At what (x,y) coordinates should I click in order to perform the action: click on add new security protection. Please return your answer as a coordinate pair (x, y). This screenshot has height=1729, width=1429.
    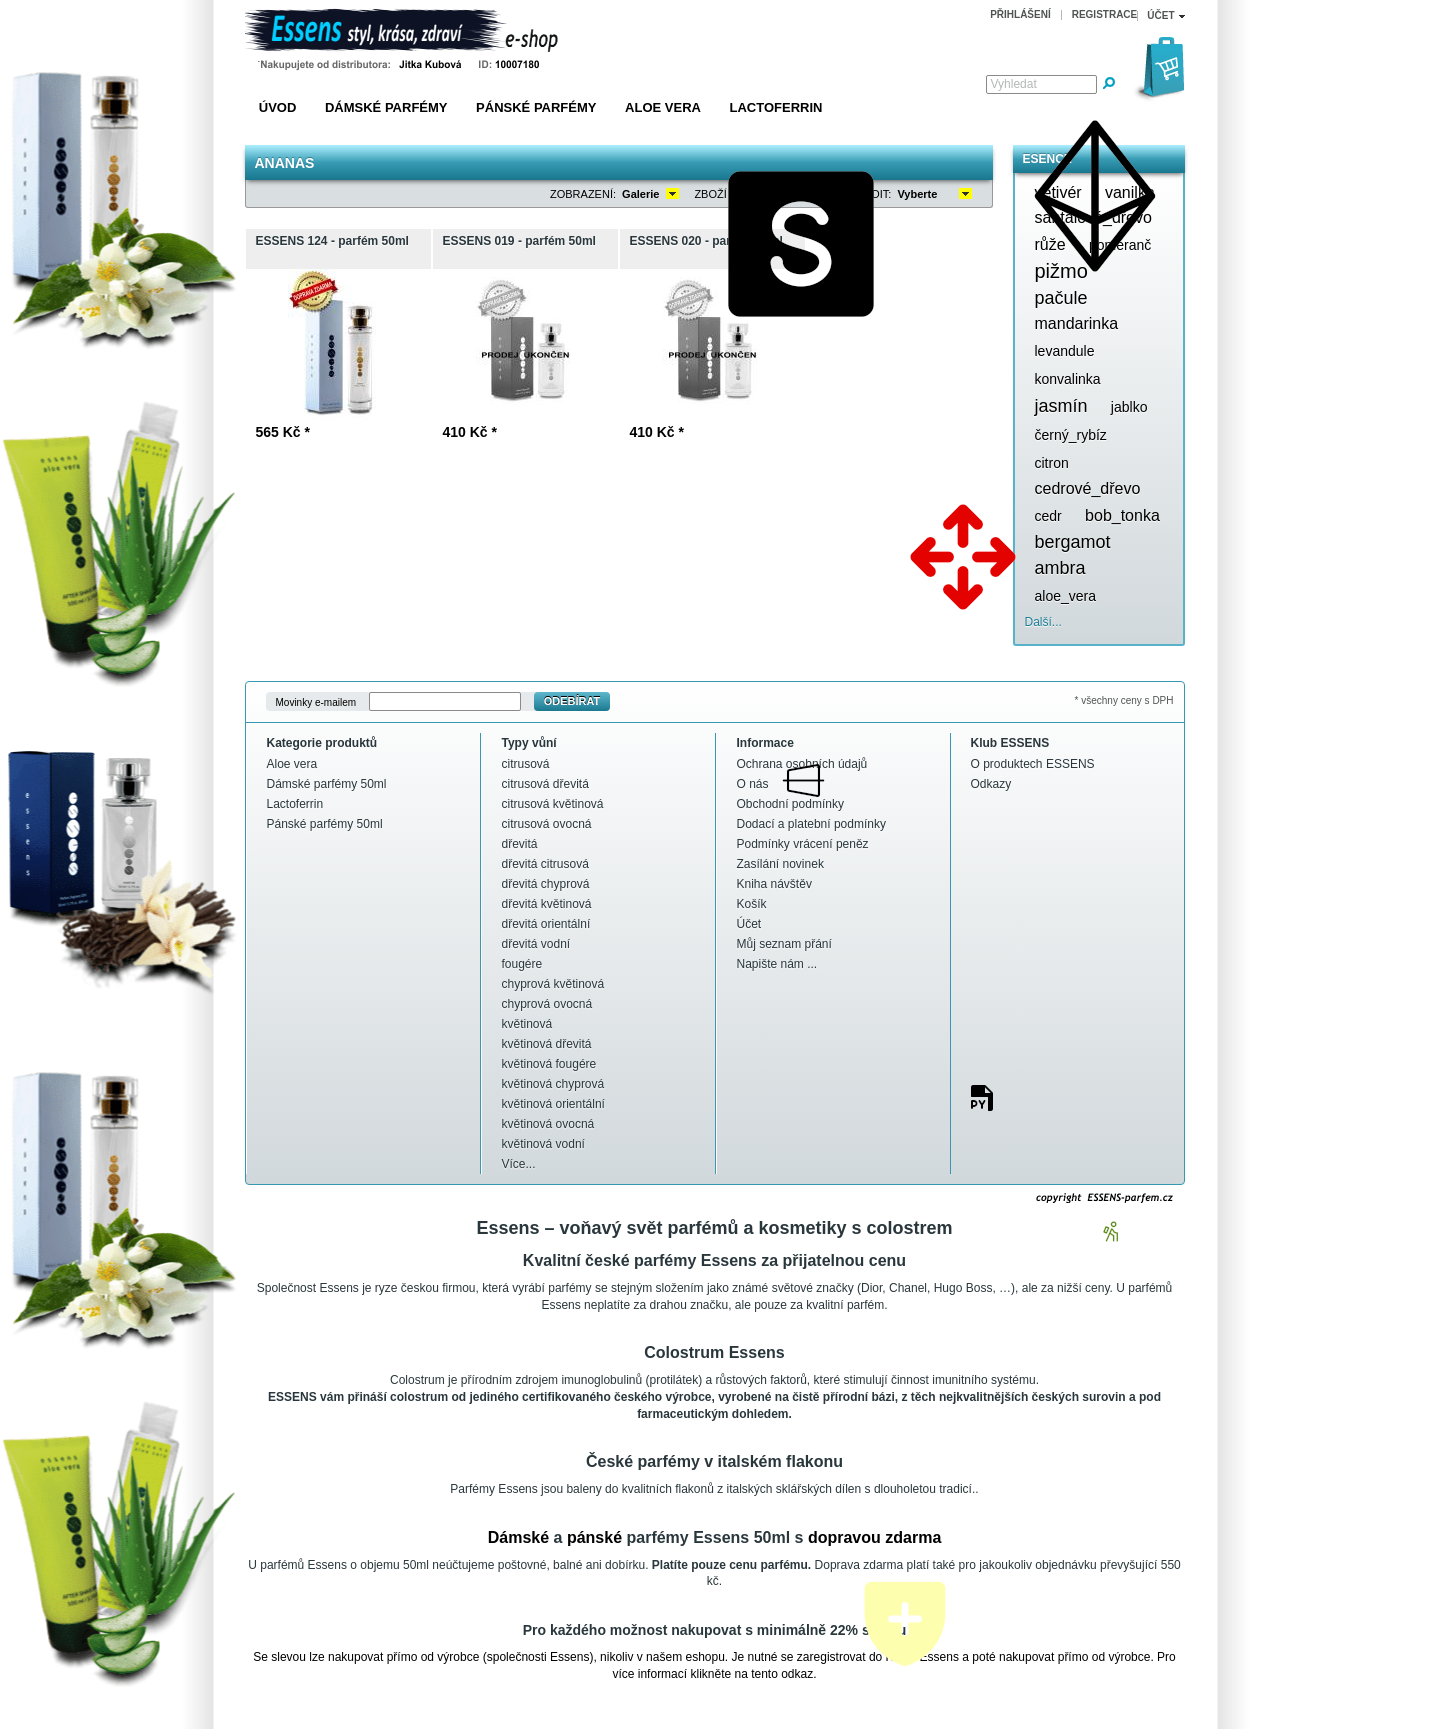
    Looking at the image, I should click on (905, 1619).